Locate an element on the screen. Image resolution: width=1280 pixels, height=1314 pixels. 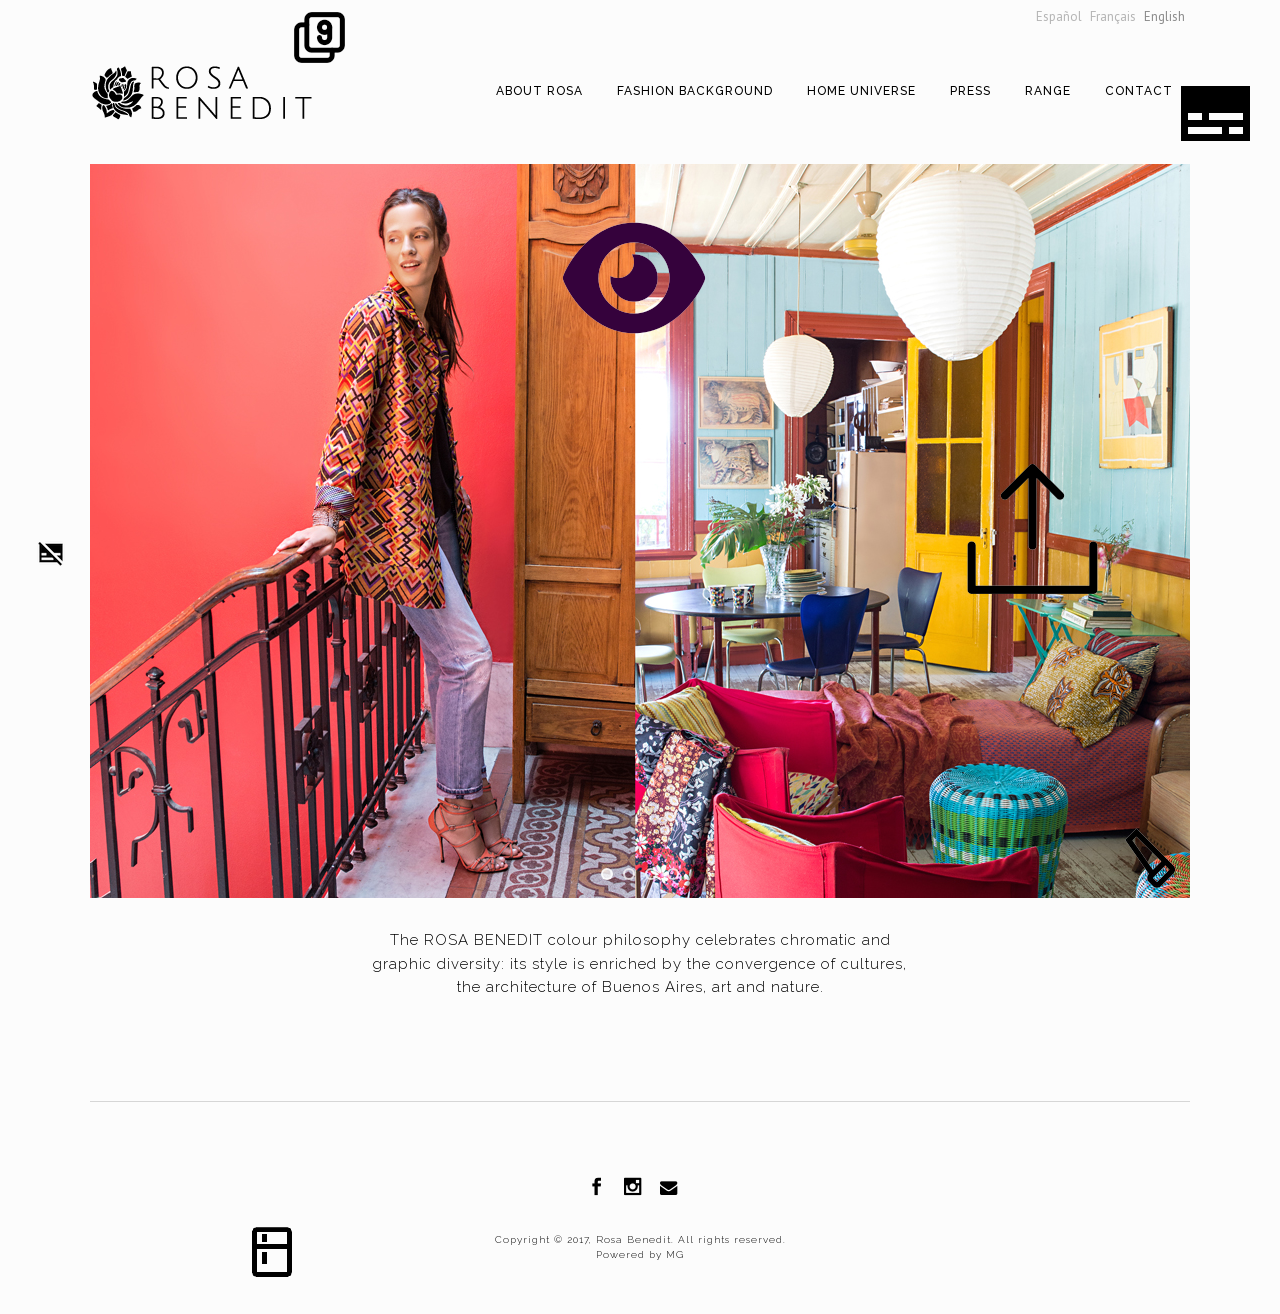
turn off subtitles or closed captions is located at coordinates (51, 553).